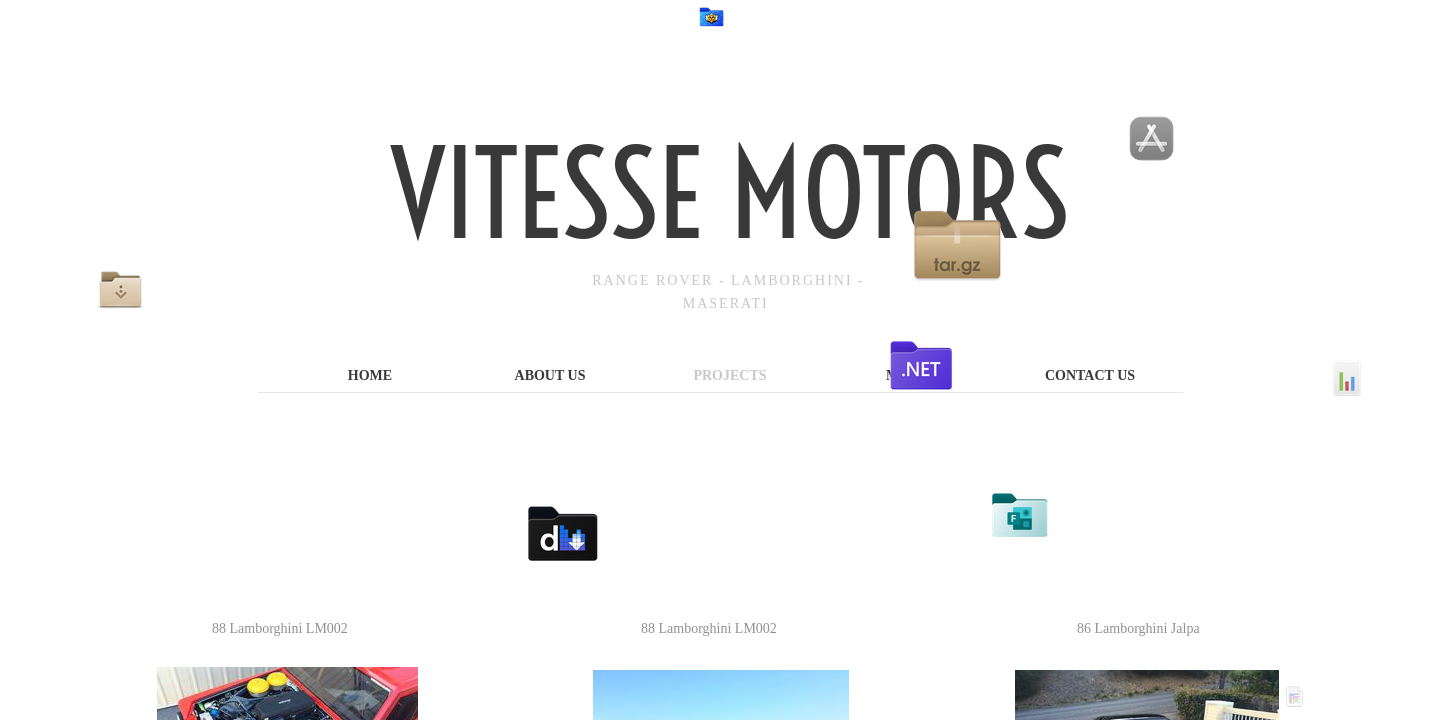 Image resolution: width=1440 pixels, height=720 pixels. What do you see at coordinates (921, 367) in the screenshot?
I see `folder containing .NET framework files` at bounding box center [921, 367].